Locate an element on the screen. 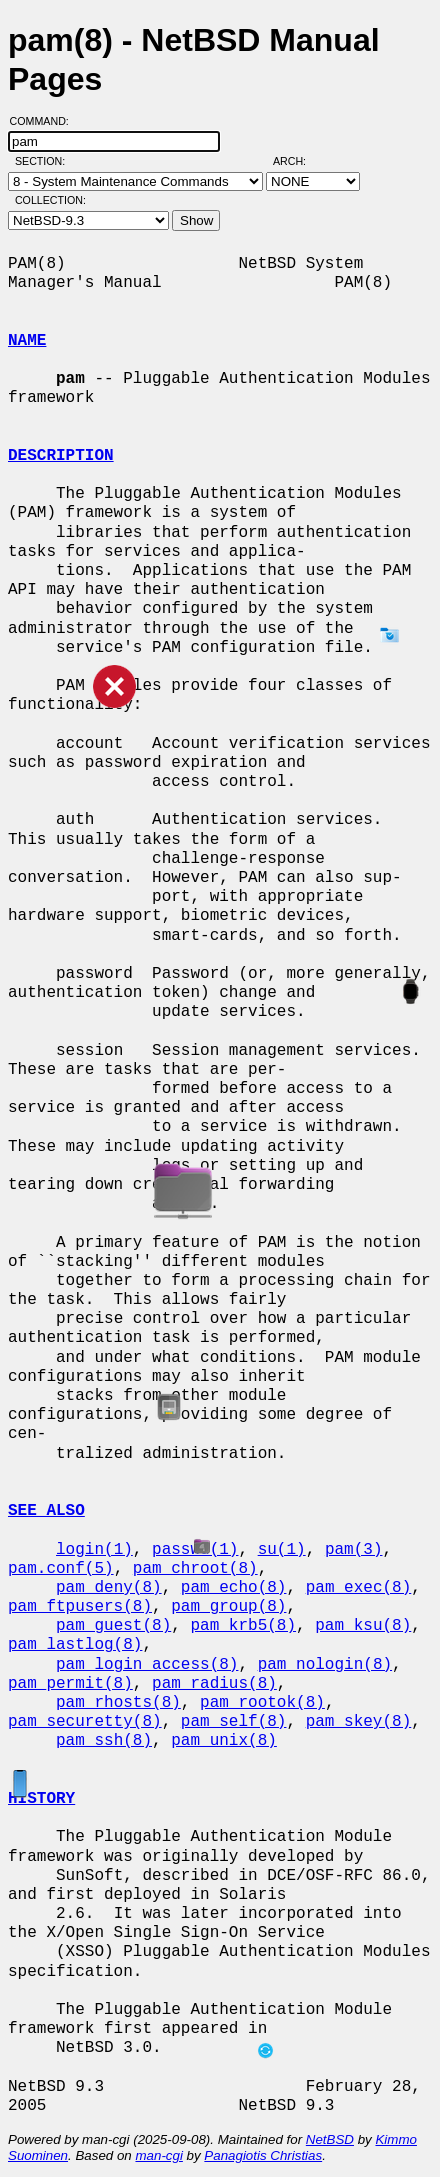 The image size is (440, 2177). indicates file is syncing with shared folder is located at coordinates (265, 2050).